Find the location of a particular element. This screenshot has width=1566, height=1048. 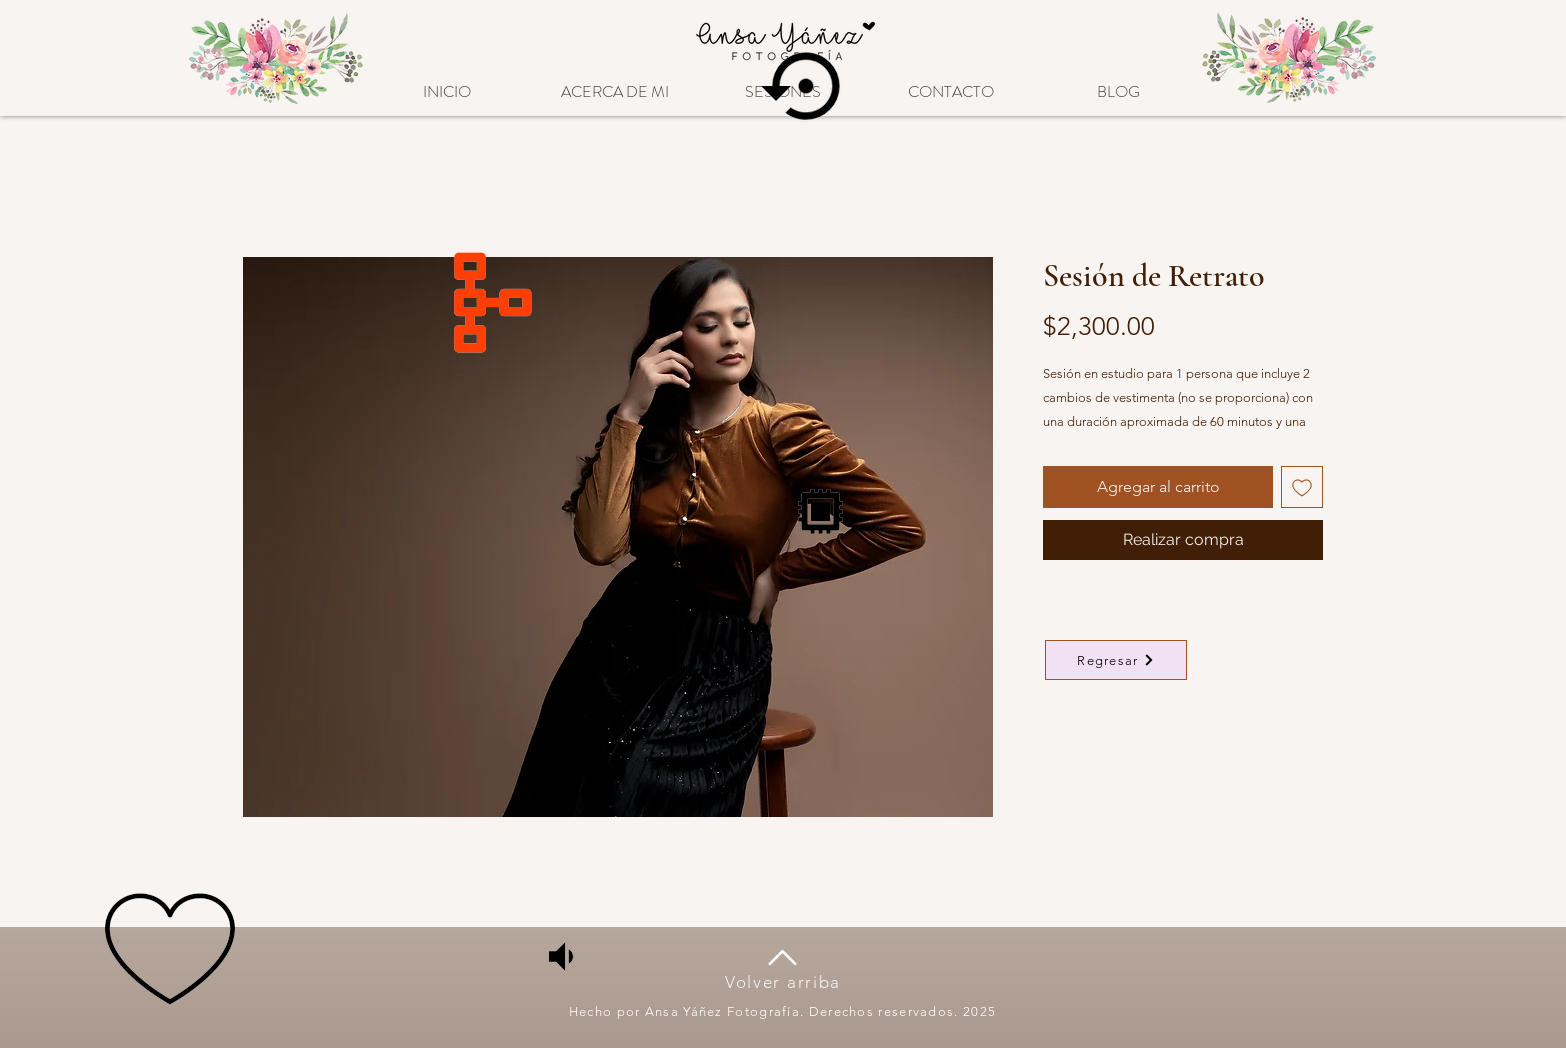

view database schema structure is located at coordinates (490, 302).